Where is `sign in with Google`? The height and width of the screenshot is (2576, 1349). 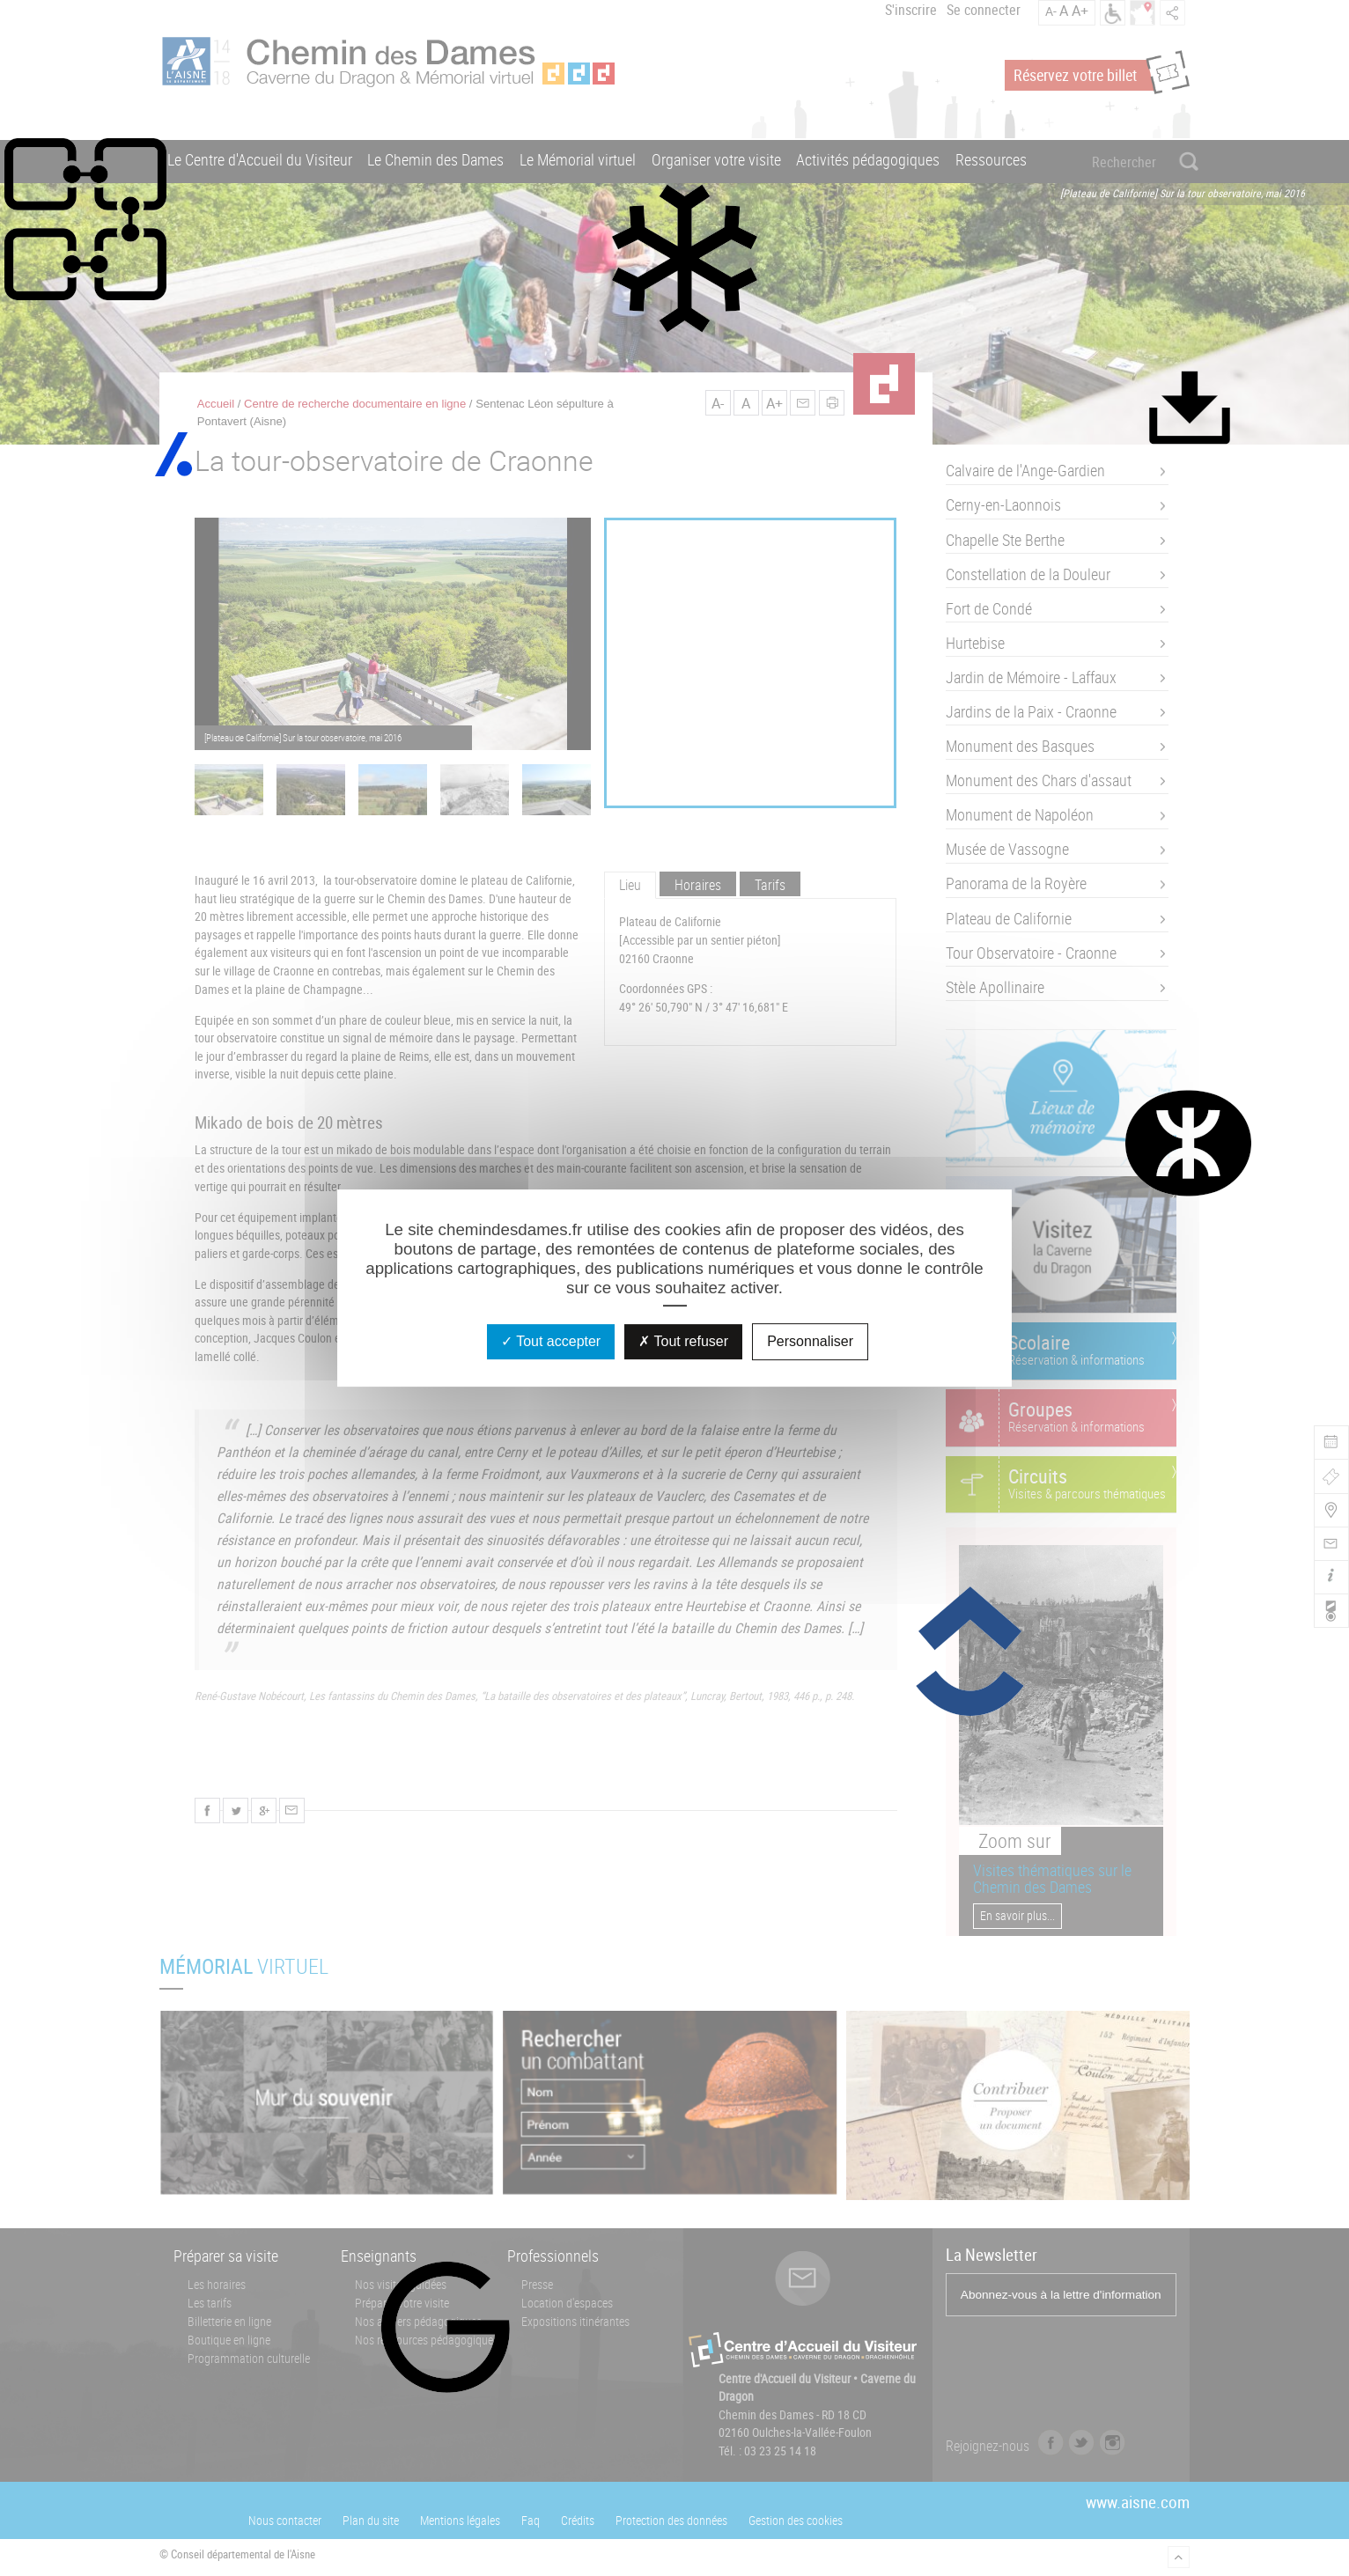 sign in with Google is located at coordinates (446, 2327).